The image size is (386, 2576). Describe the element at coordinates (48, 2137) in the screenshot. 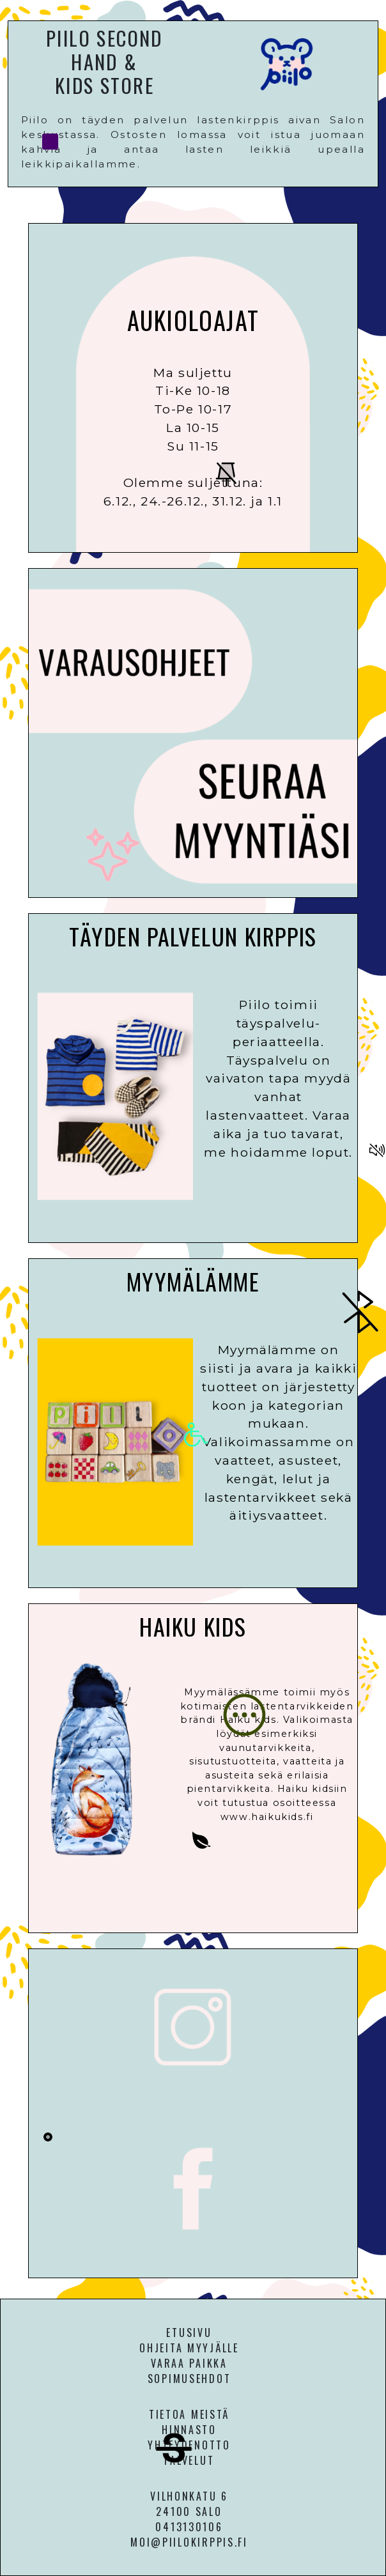

I see `play or access music library` at that location.